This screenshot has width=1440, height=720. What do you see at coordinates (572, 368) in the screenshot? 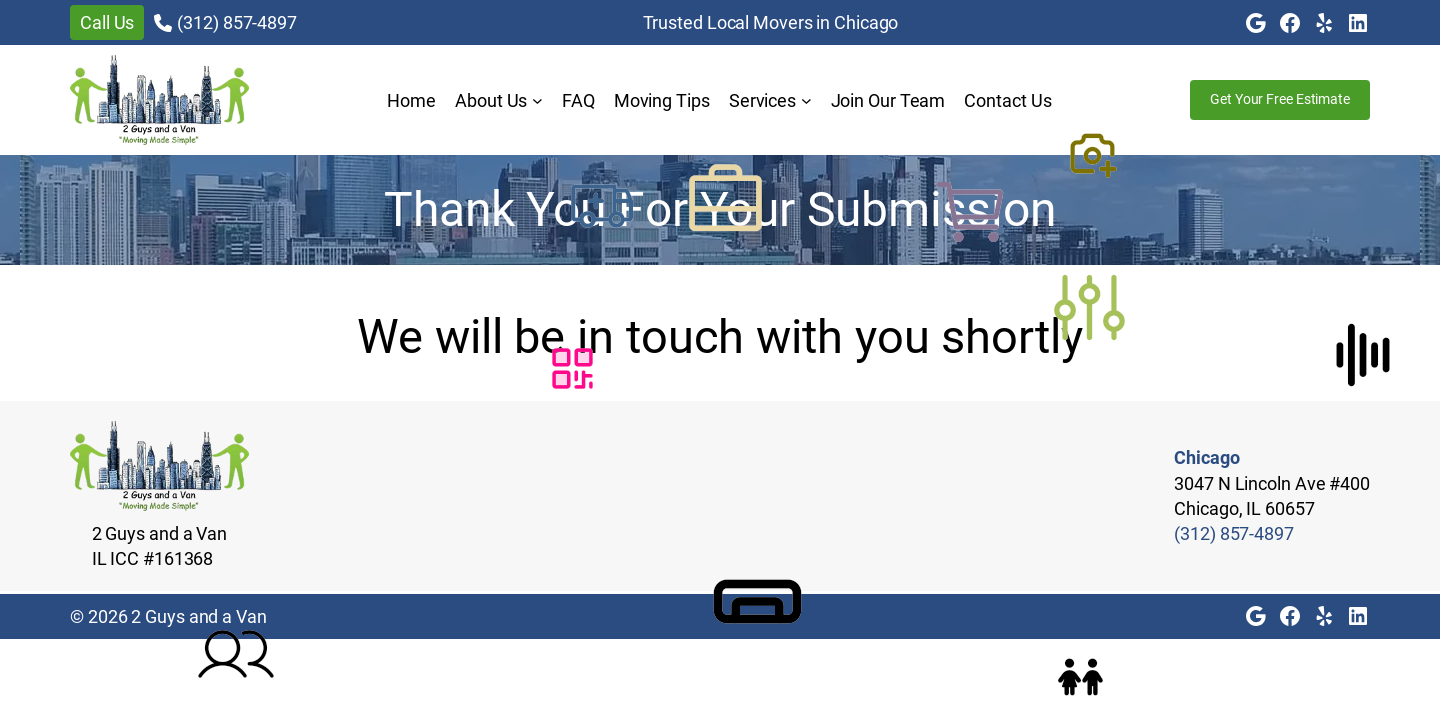
I see `scan or generate a qr code` at bounding box center [572, 368].